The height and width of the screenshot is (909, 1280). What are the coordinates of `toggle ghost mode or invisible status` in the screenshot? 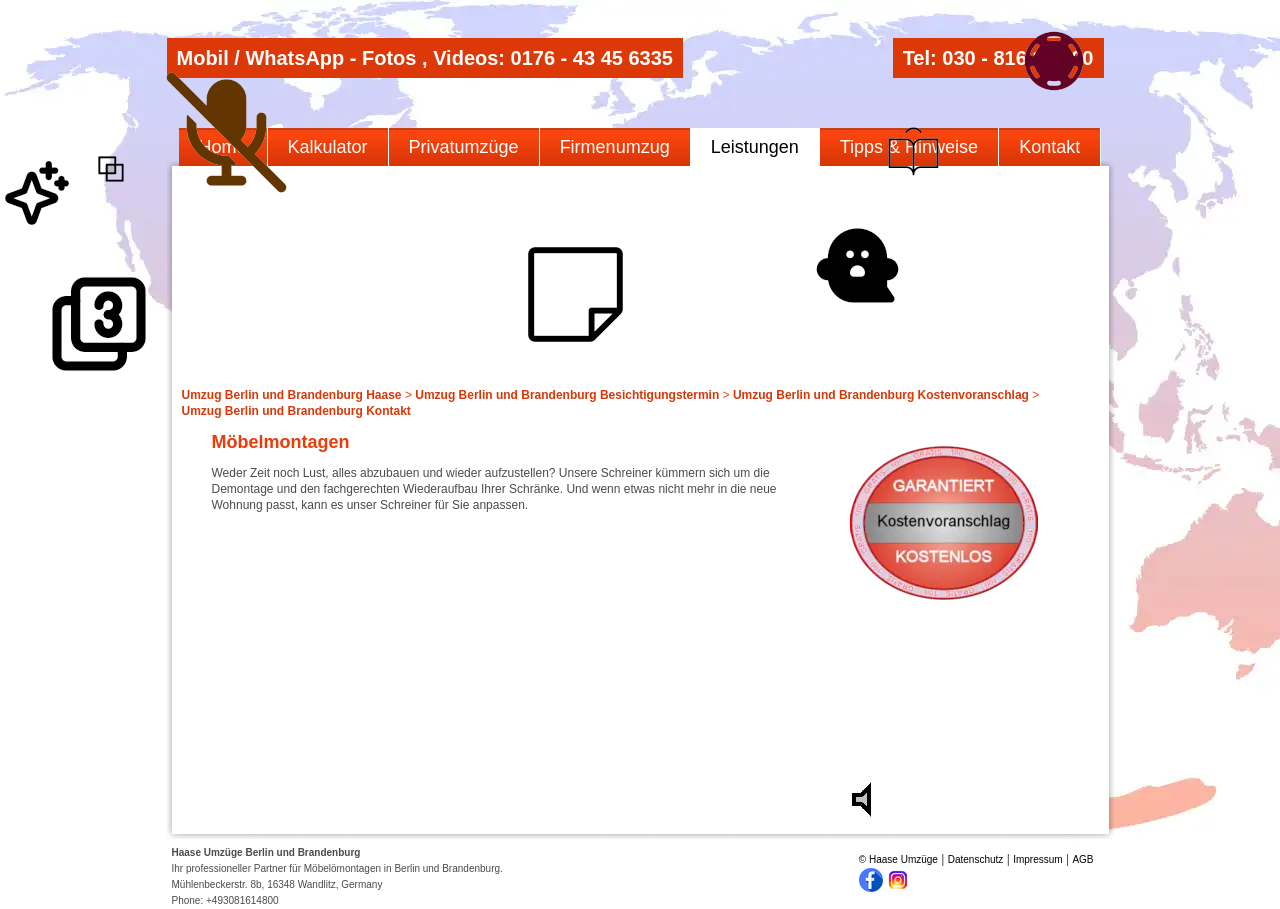 It's located at (857, 265).